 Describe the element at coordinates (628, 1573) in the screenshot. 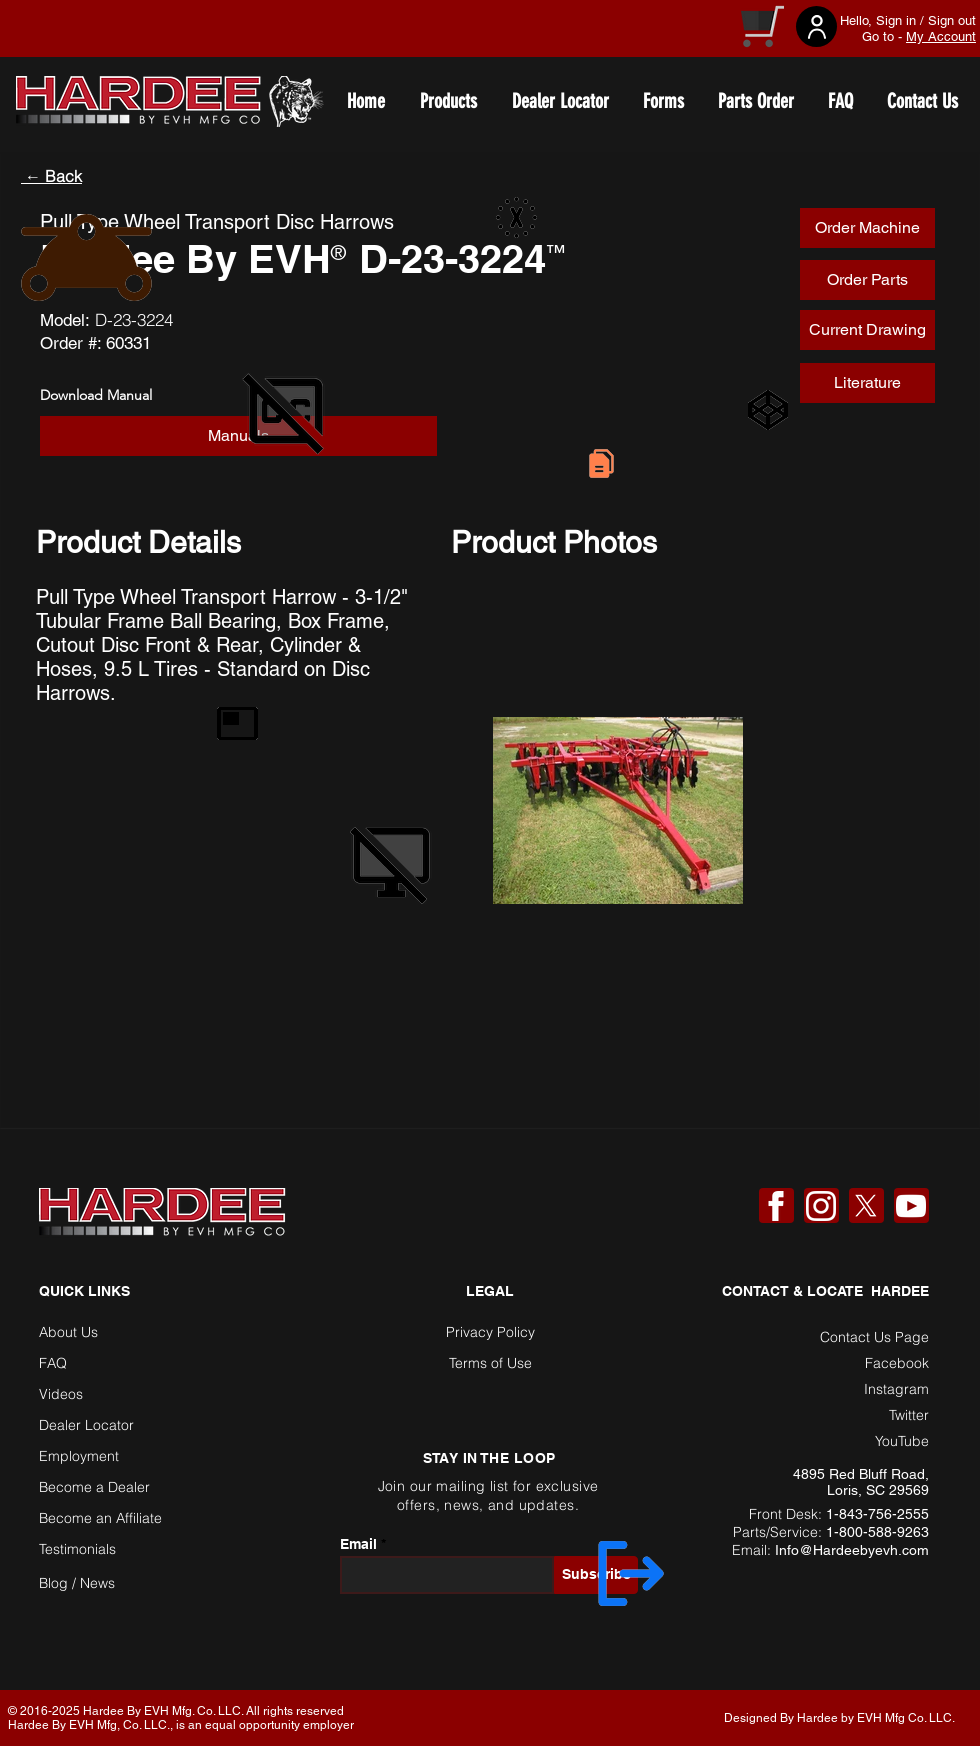

I see `sign out of your account` at that location.